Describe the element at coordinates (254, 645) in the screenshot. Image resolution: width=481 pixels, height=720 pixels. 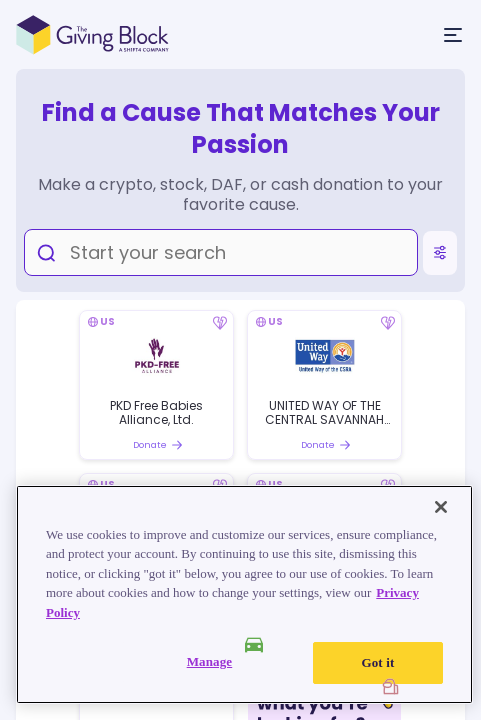
I see `access vehicle or driving settings` at that location.